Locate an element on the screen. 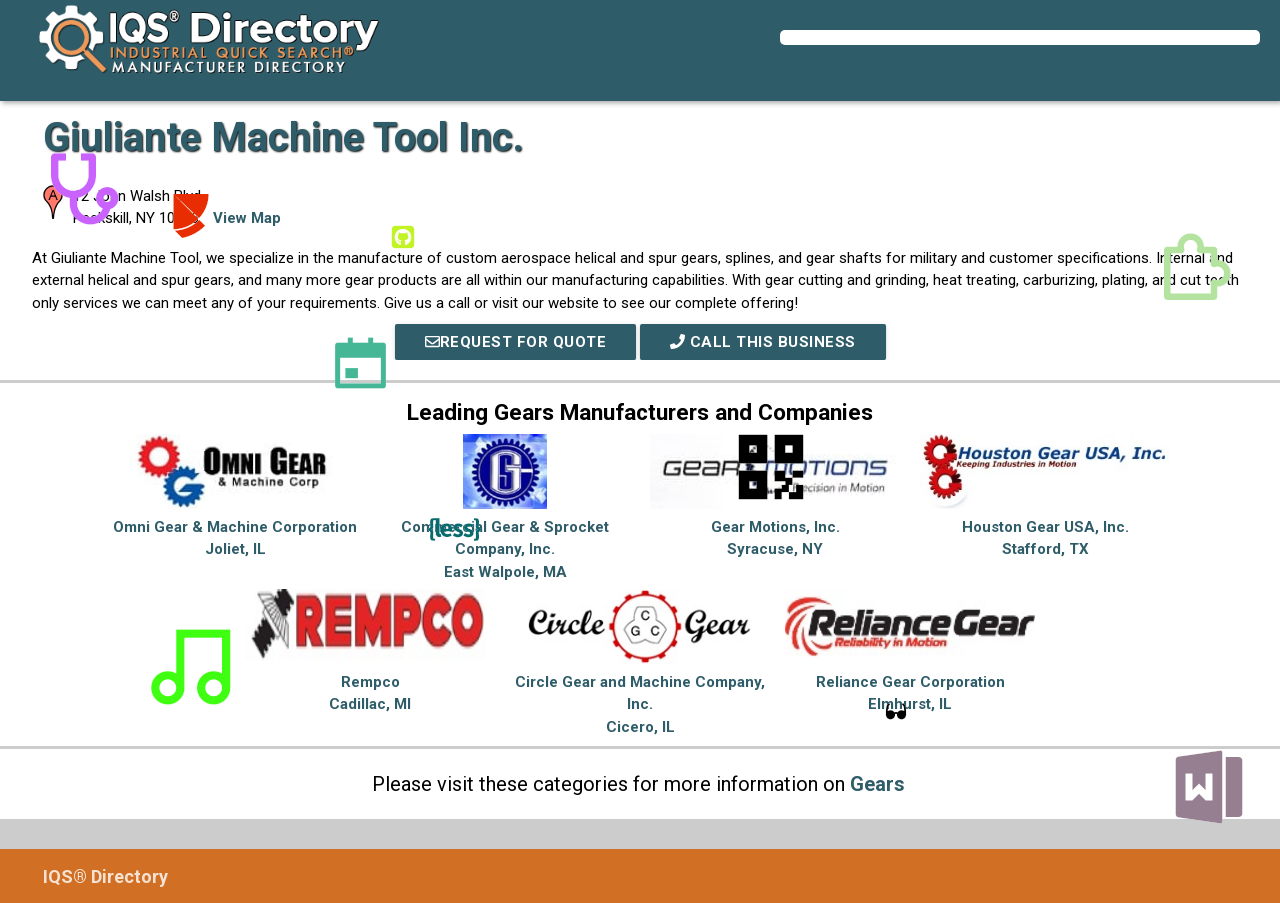 Image resolution: width=1280 pixels, height=903 pixels. link to github repository is located at coordinates (403, 237).